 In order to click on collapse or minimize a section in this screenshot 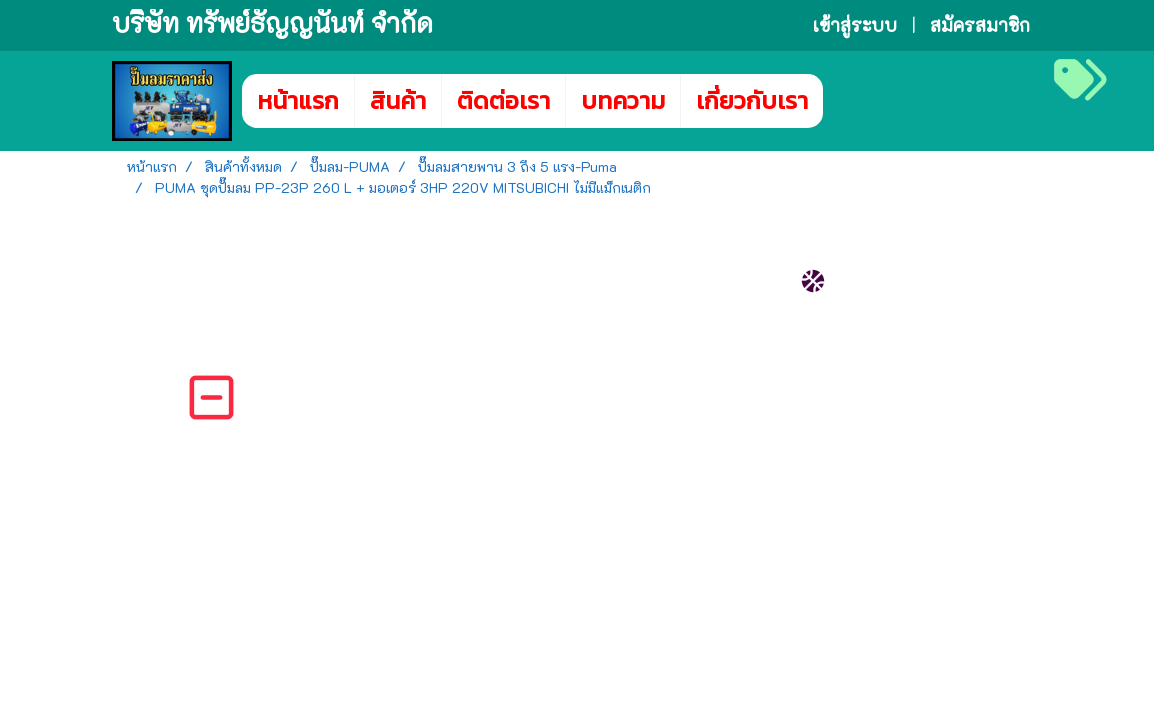, I will do `click(211, 397)`.